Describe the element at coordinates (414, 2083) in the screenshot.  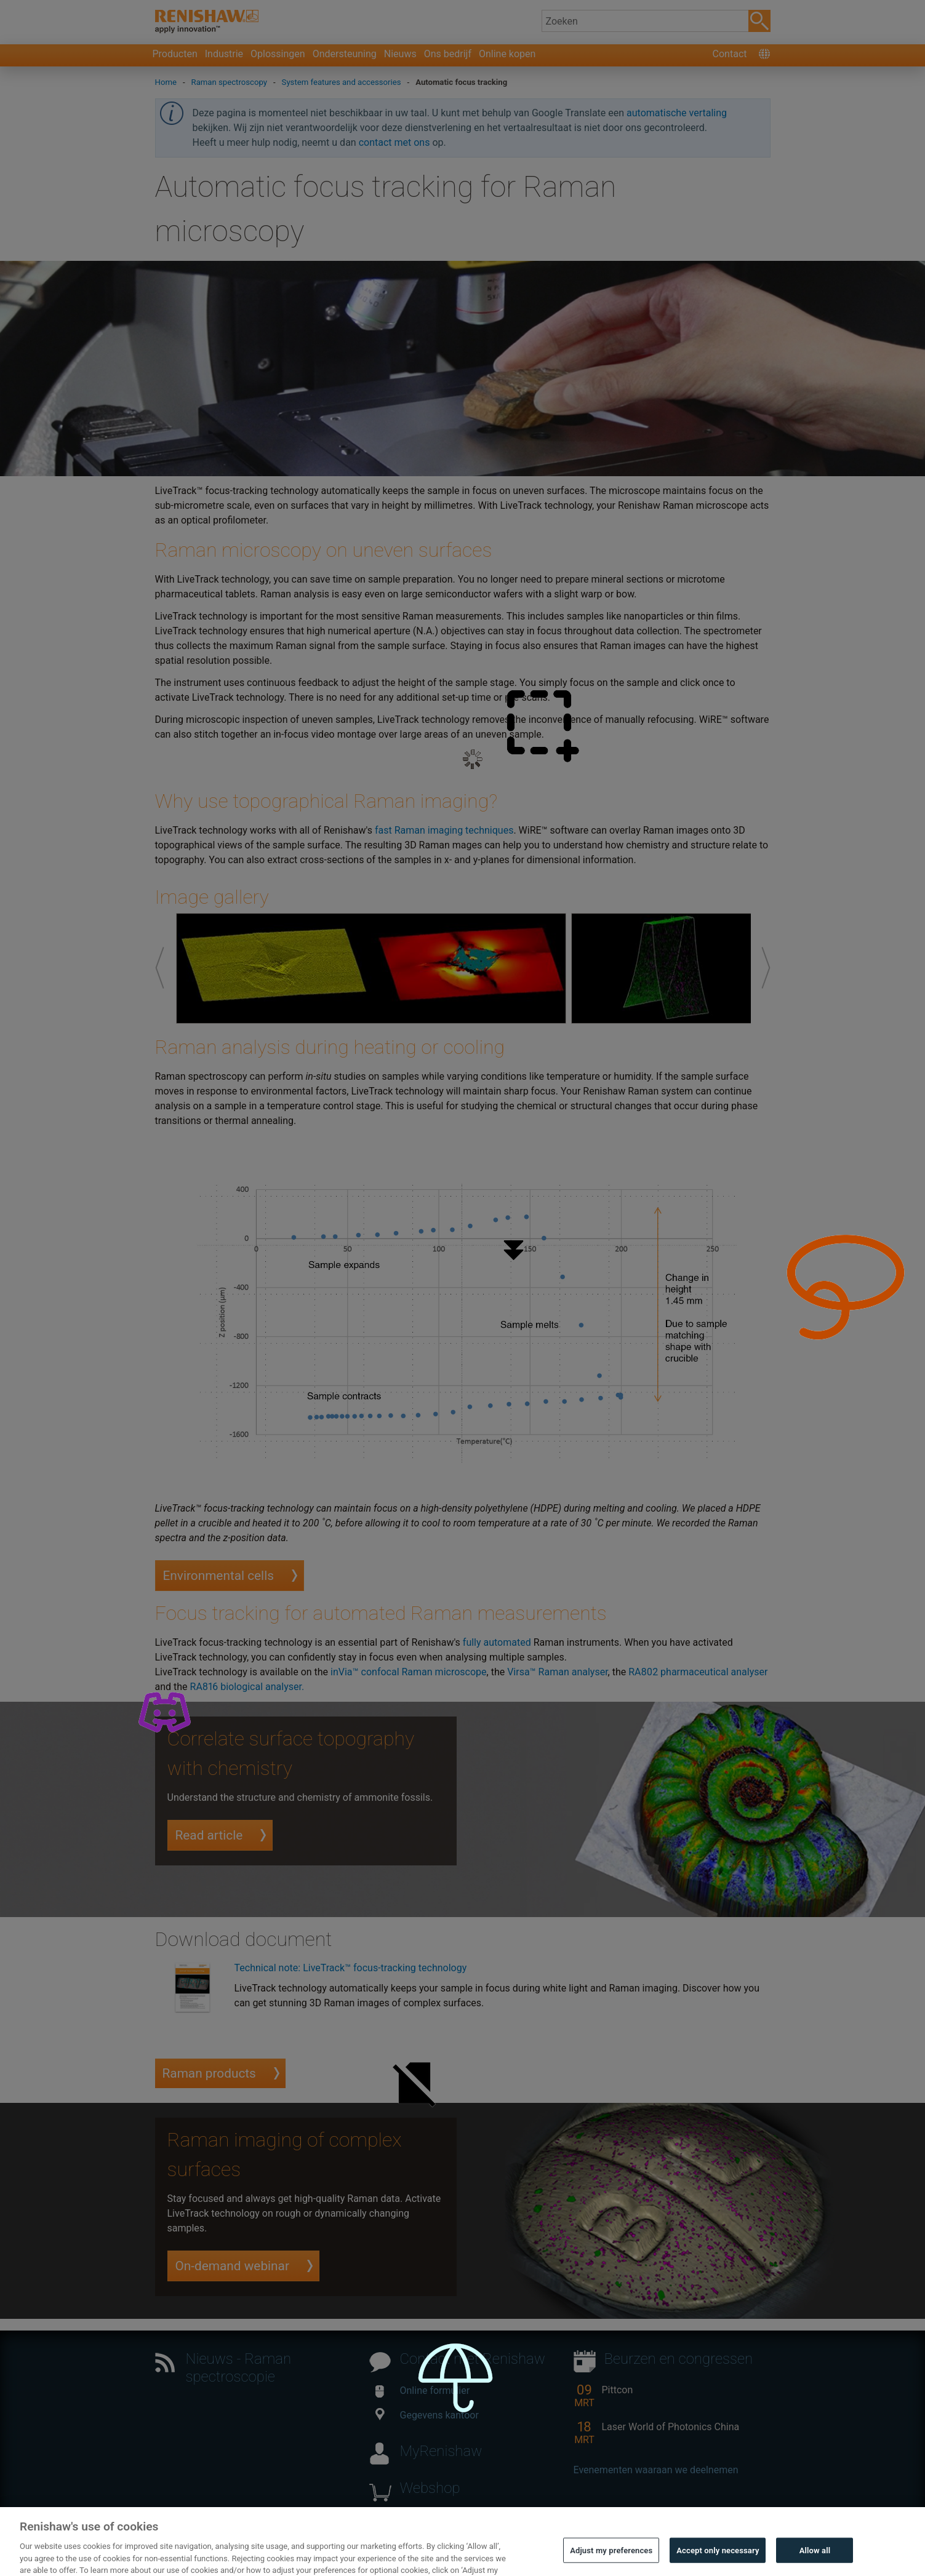
I see `no sim card detected` at that location.